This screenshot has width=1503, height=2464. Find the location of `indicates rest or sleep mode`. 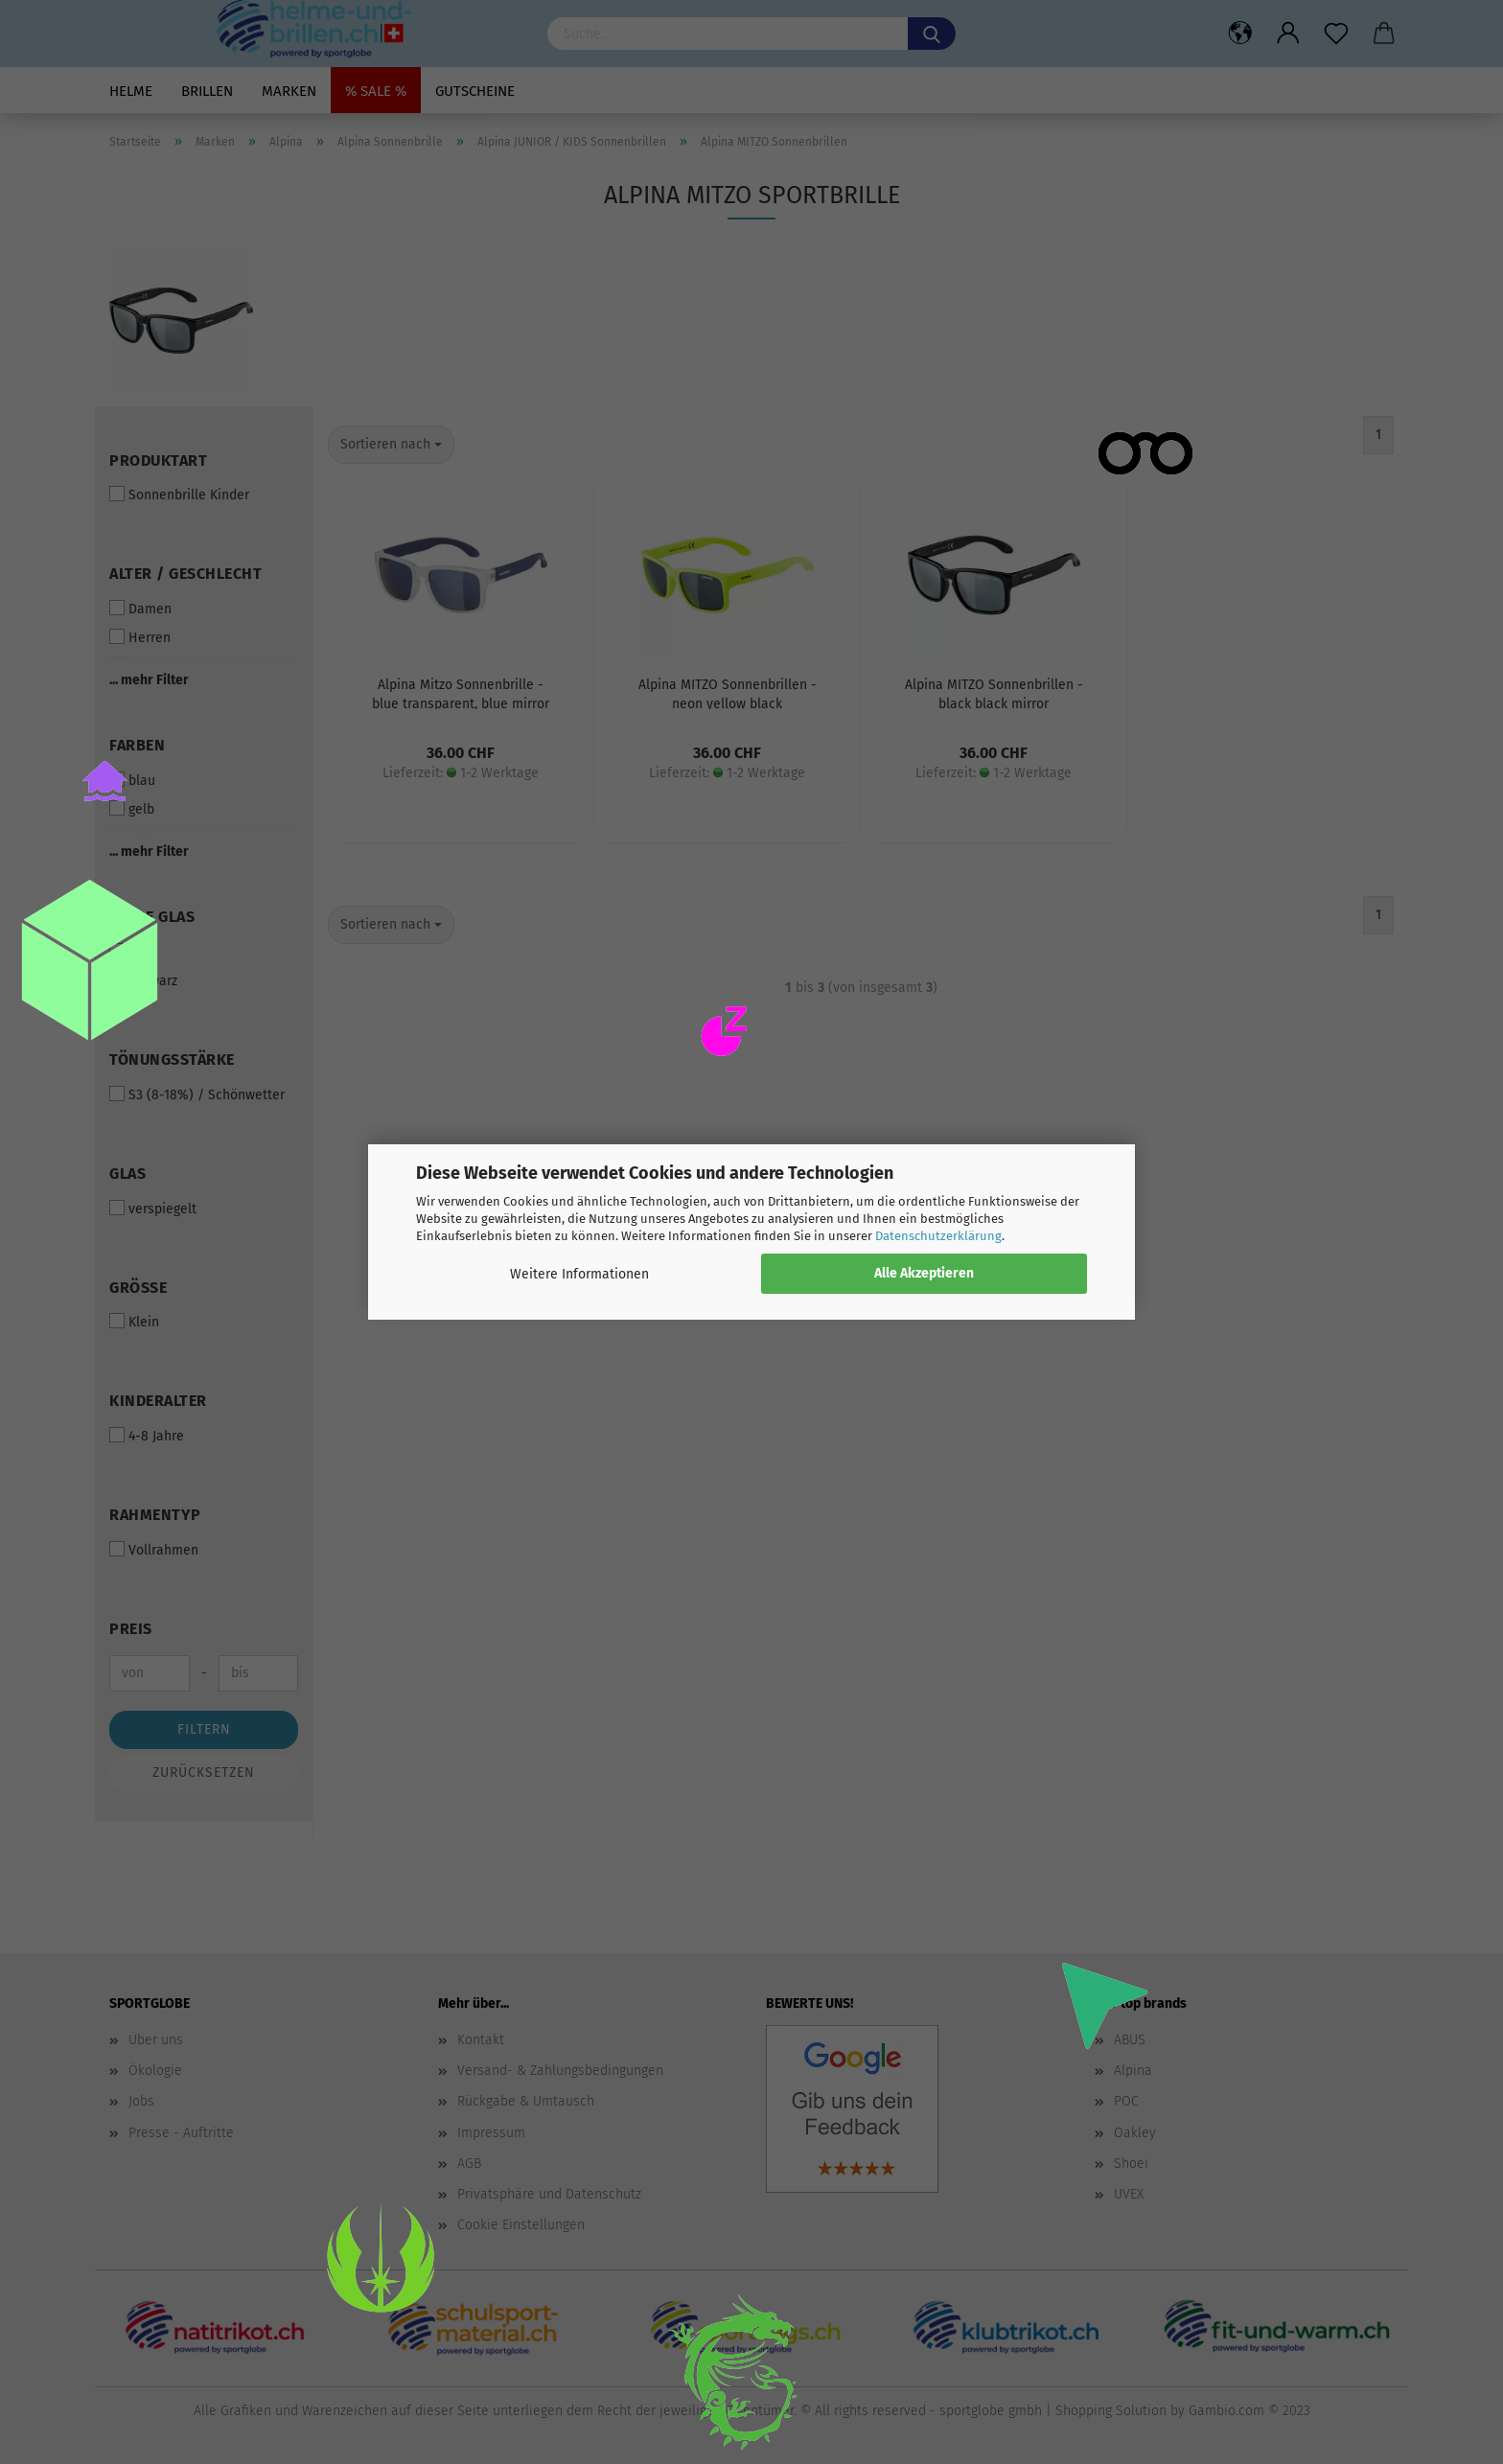

indicates rest or sleep mode is located at coordinates (724, 1031).